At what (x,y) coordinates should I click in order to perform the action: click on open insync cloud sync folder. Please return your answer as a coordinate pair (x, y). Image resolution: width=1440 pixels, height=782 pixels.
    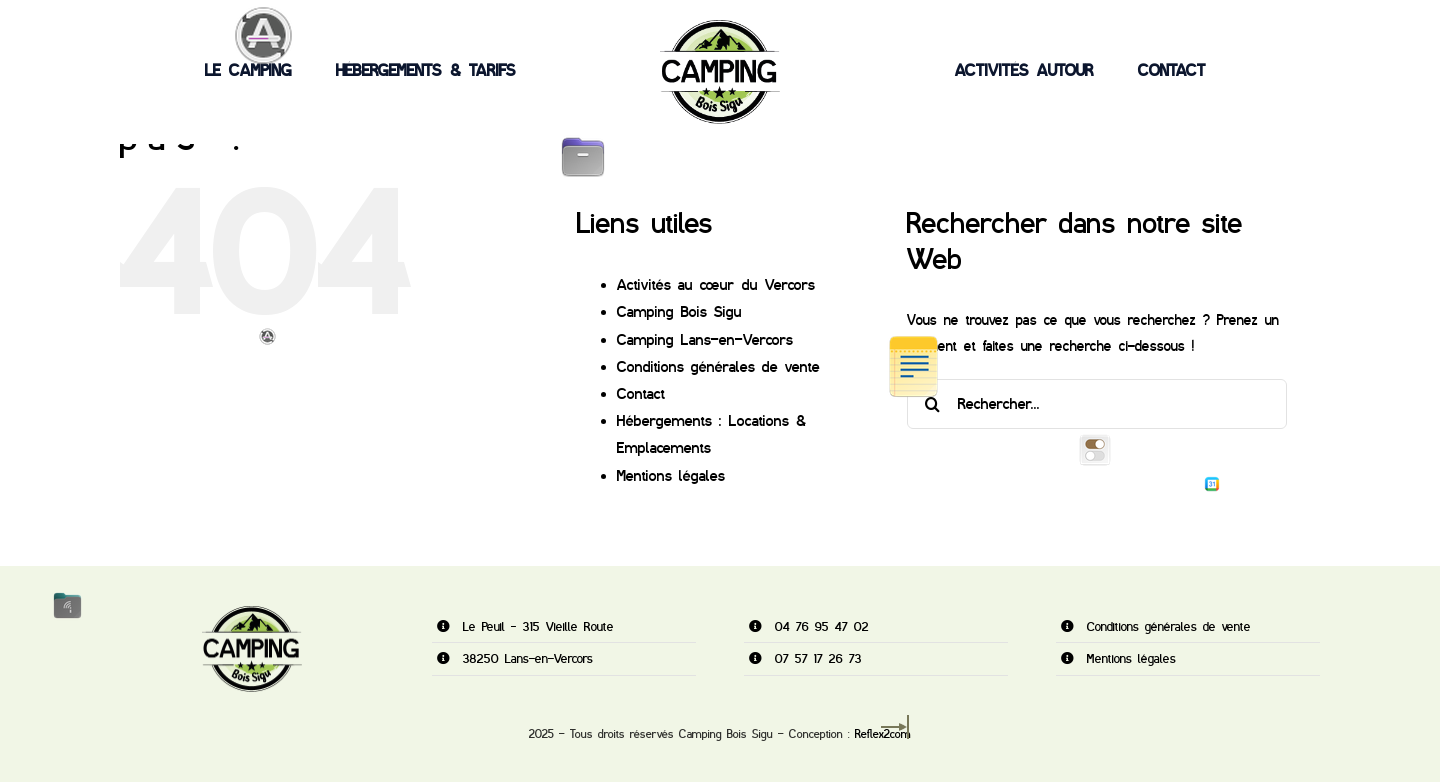
    Looking at the image, I should click on (67, 605).